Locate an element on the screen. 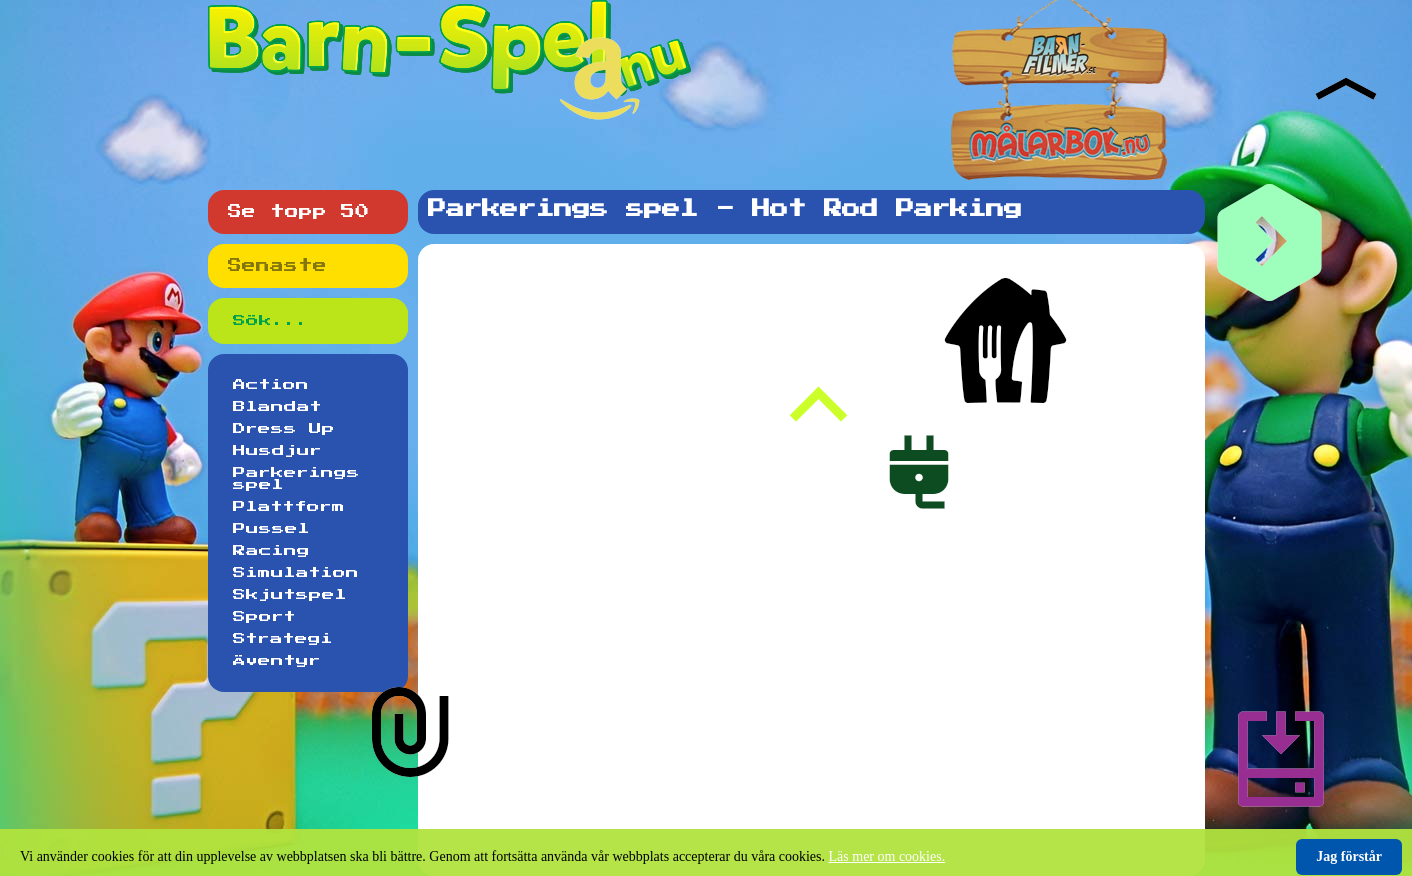 The height and width of the screenshot is (876, 1412). attach a file to your message is located at coordinates (408, 732).